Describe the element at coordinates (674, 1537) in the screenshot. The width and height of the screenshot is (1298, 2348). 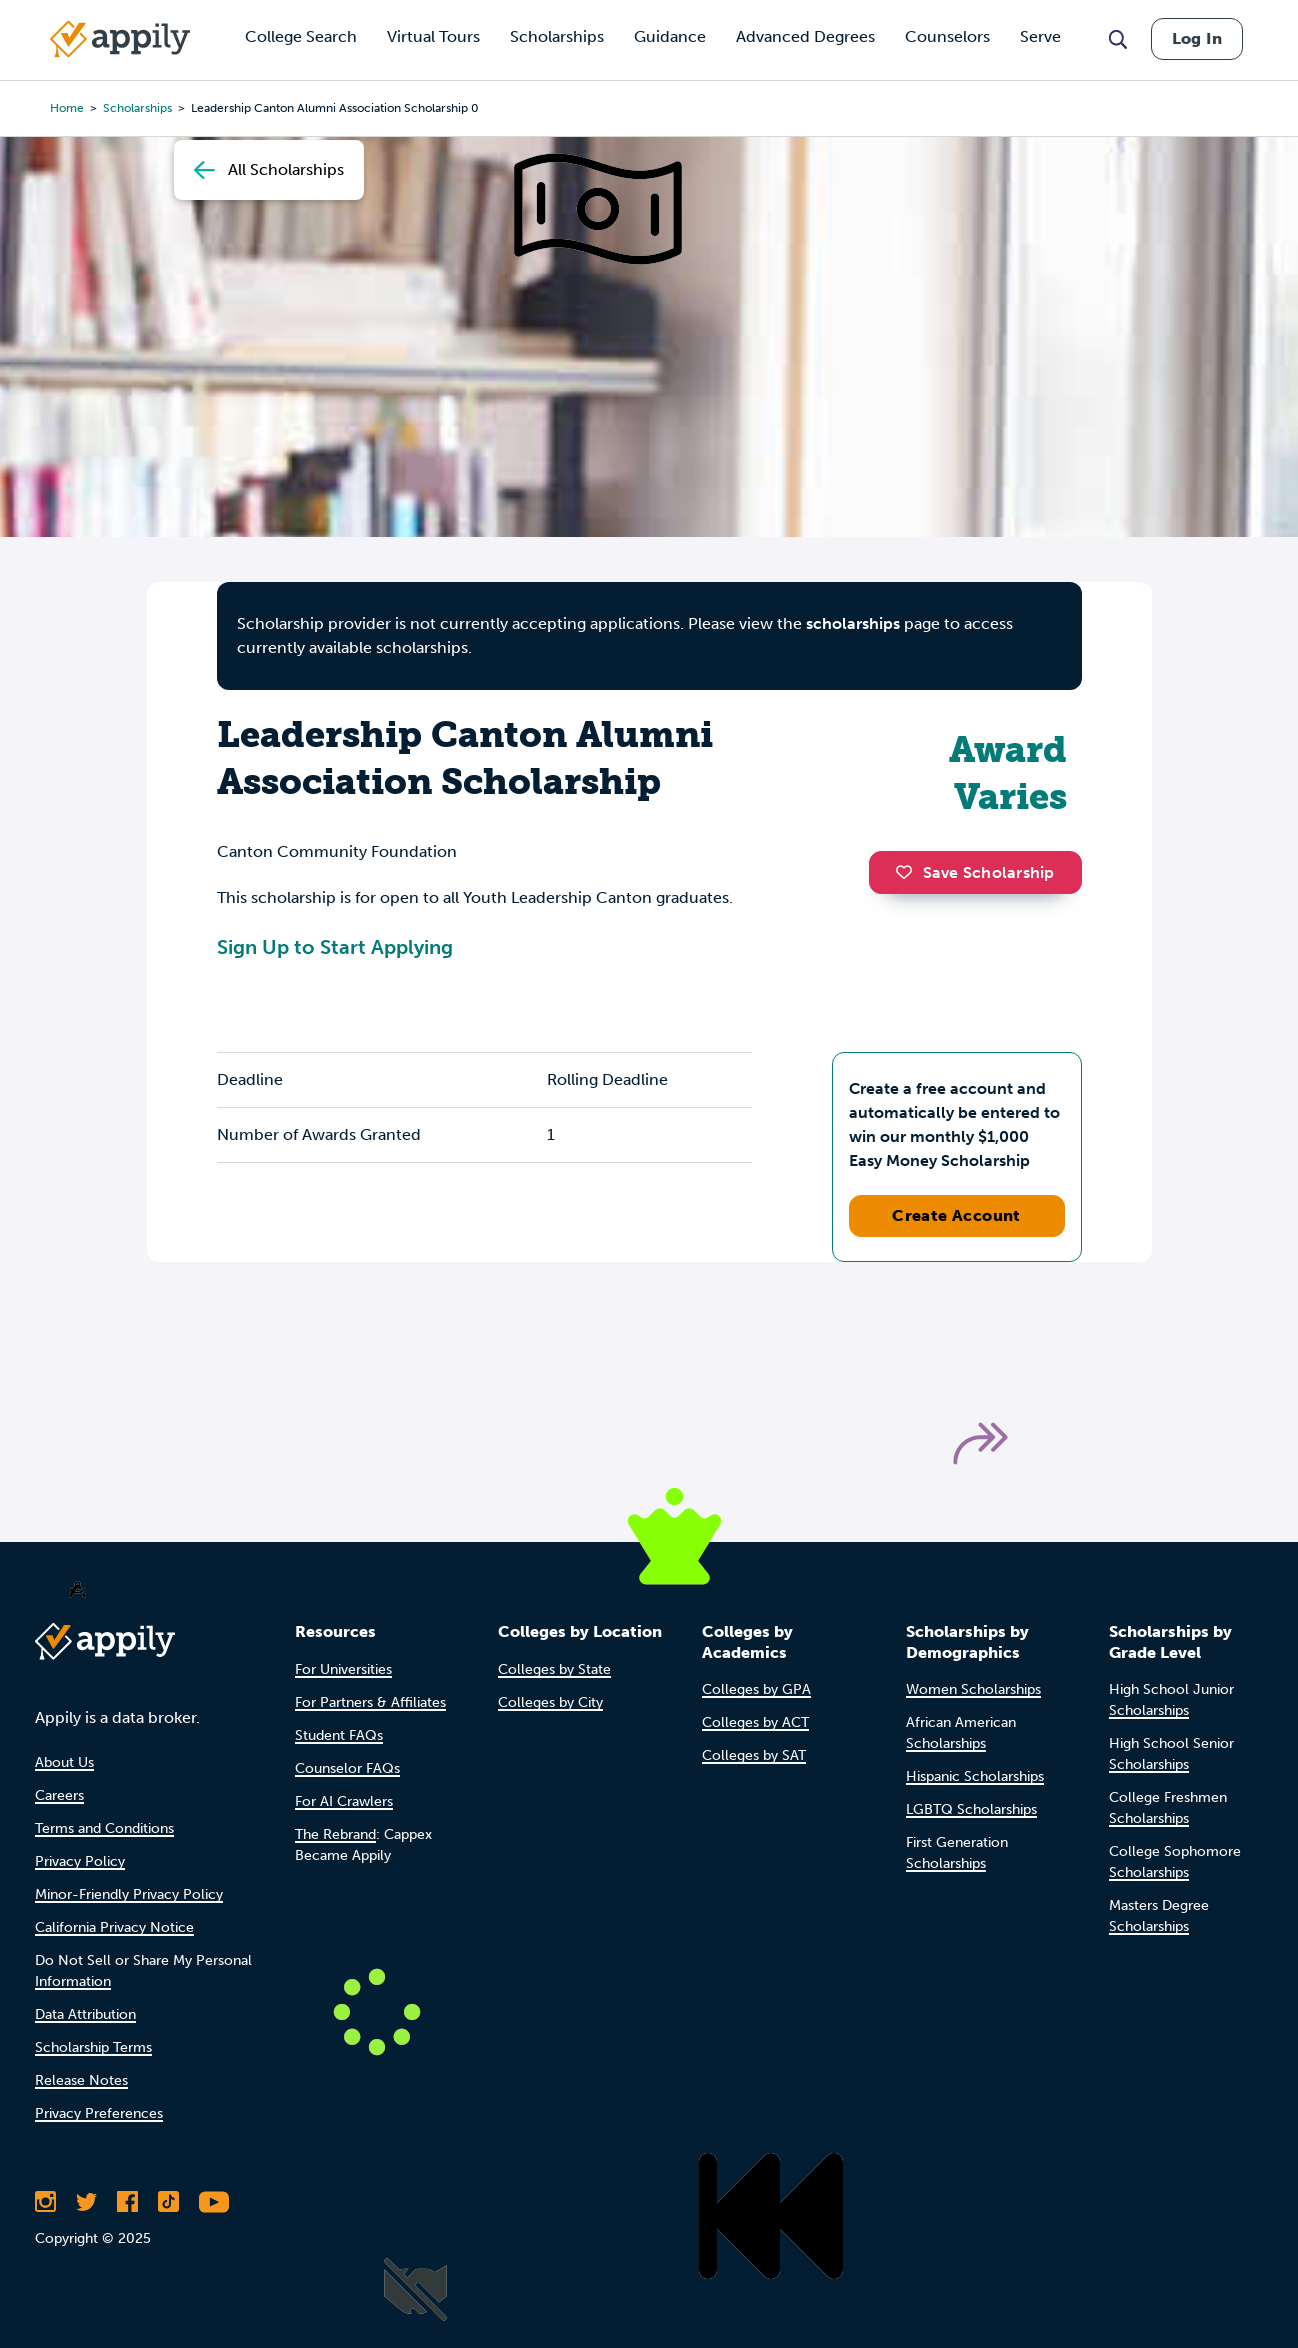
I see `chess queen piece indicator` at that location.